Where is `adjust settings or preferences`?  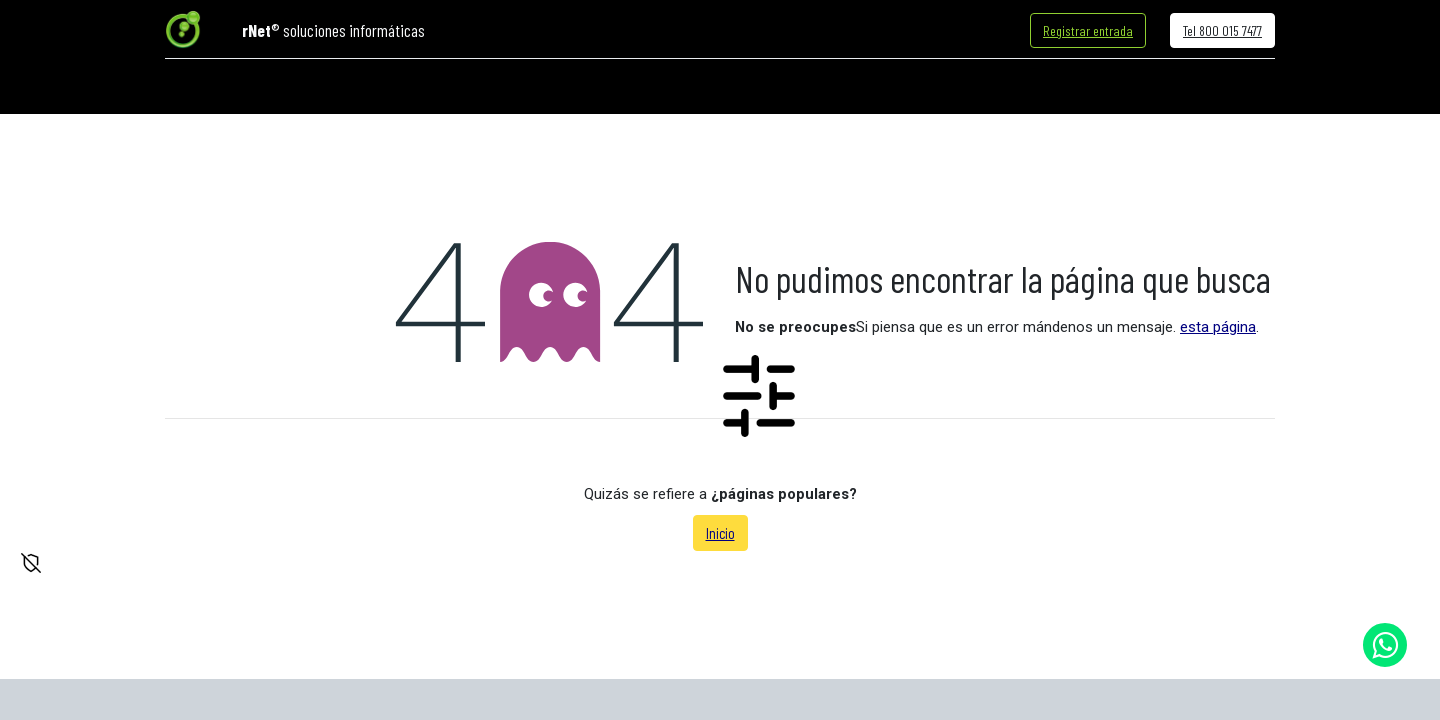
adjust settings or preferences is located at coordinates (759, 396).